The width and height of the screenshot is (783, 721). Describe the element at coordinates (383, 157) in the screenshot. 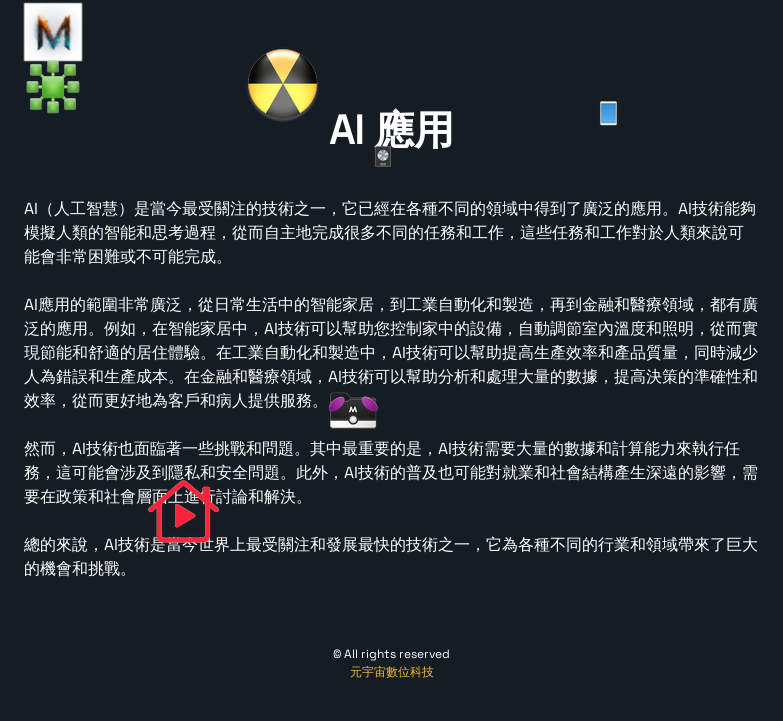

I see `open a Logic Pro project file` at that location.